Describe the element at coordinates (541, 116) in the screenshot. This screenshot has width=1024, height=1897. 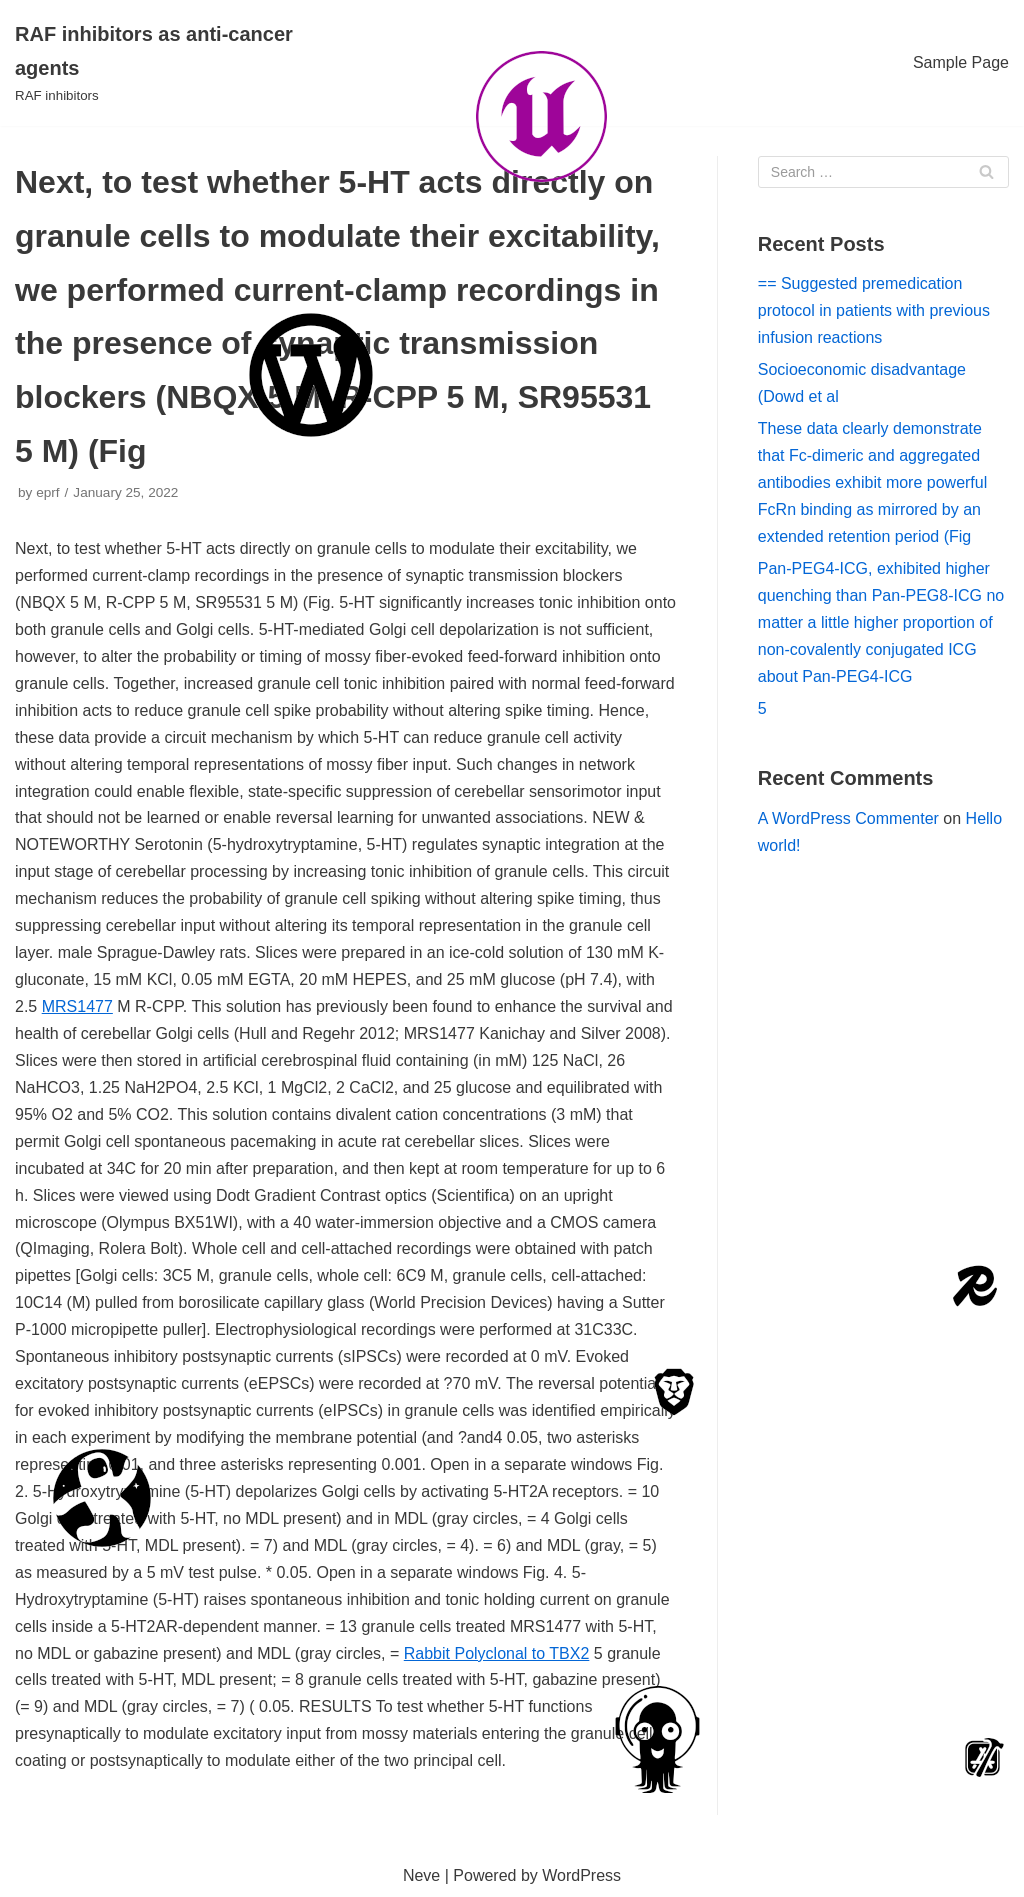
I see `unreal engine logo` at that location.